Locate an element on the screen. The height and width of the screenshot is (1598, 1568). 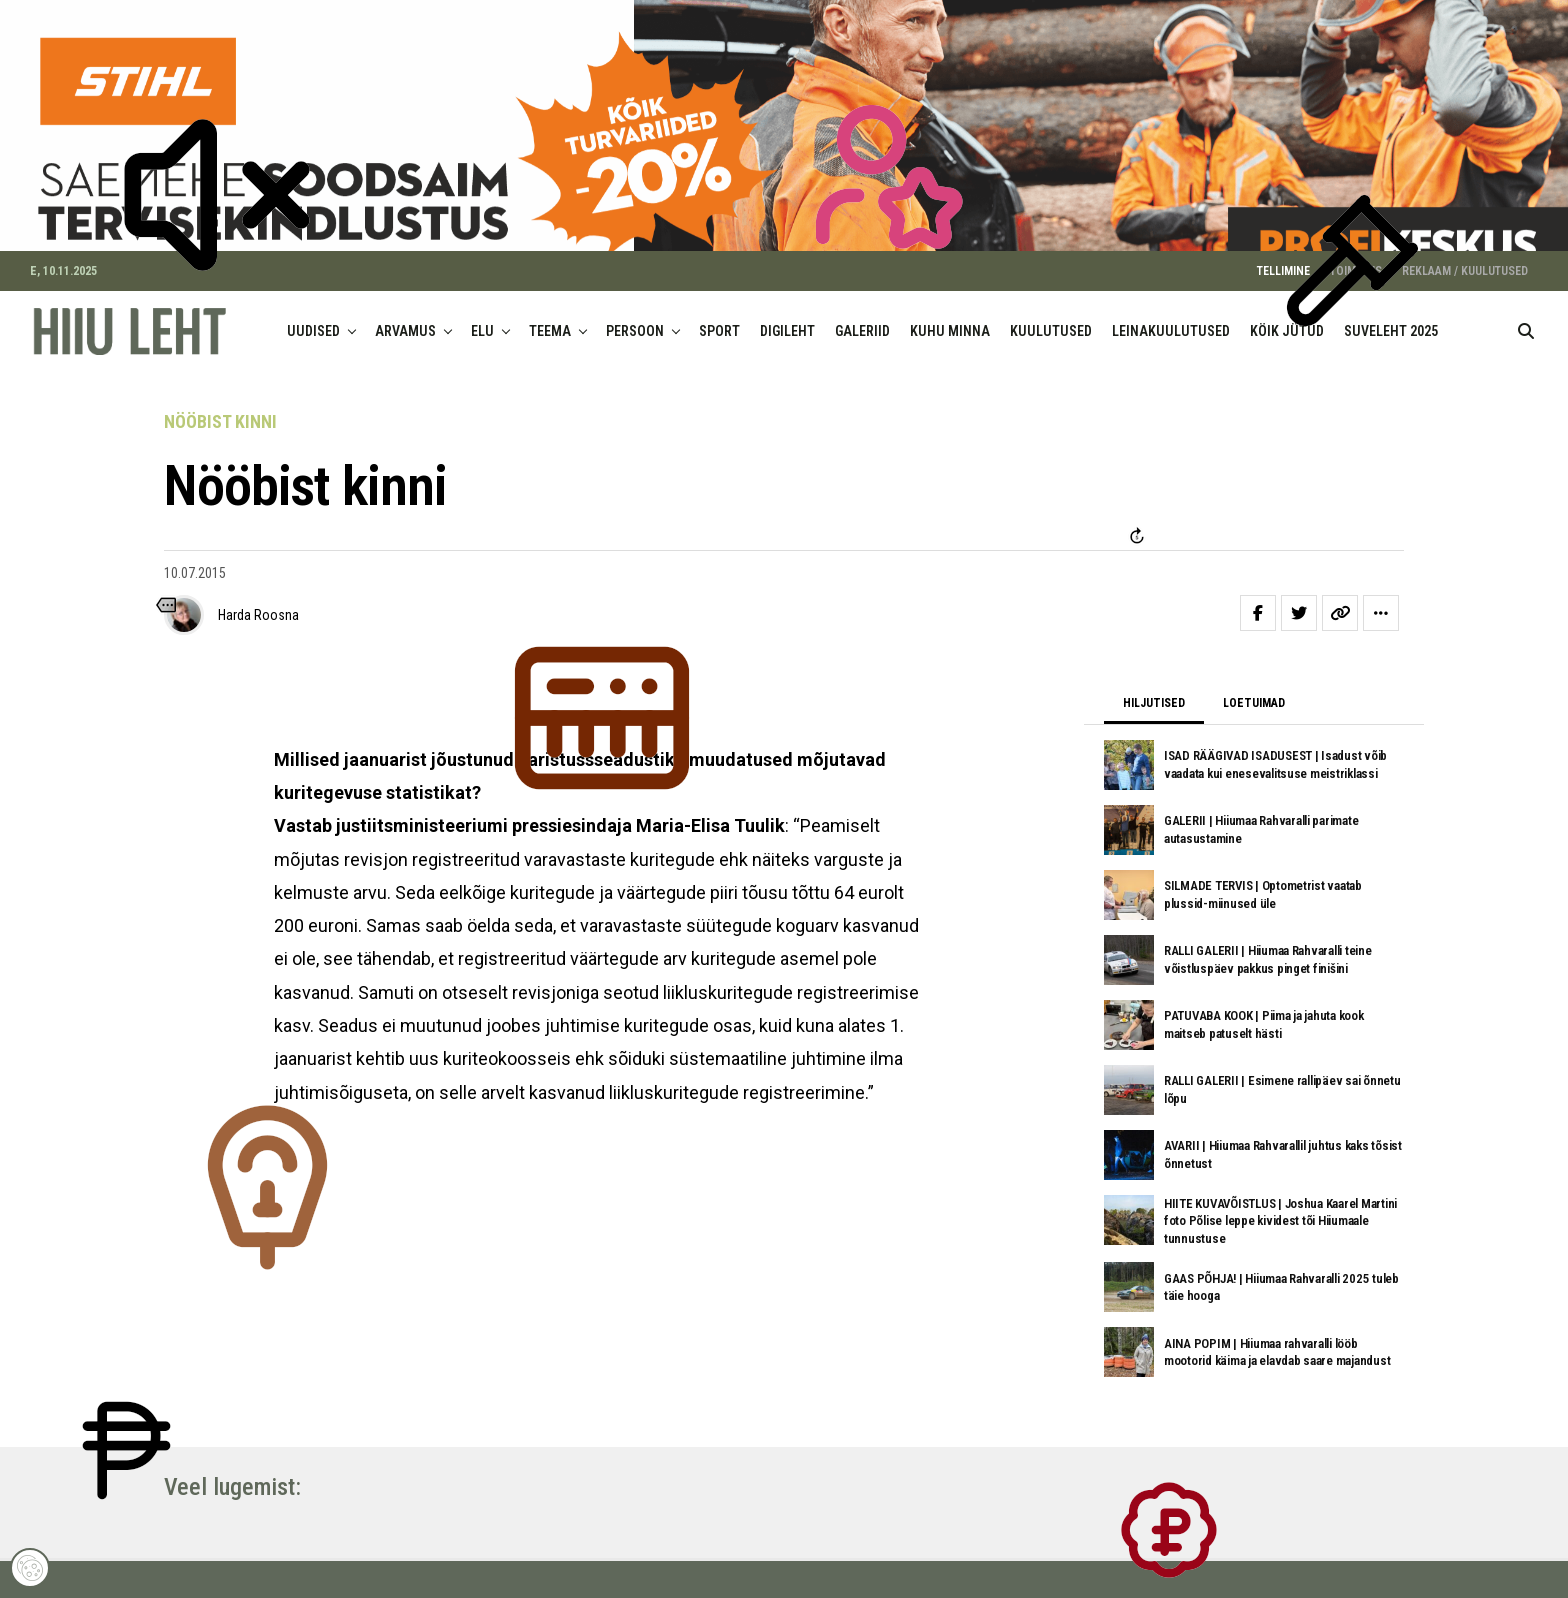
view favorite or starred user is located at coordinates (885, 174).